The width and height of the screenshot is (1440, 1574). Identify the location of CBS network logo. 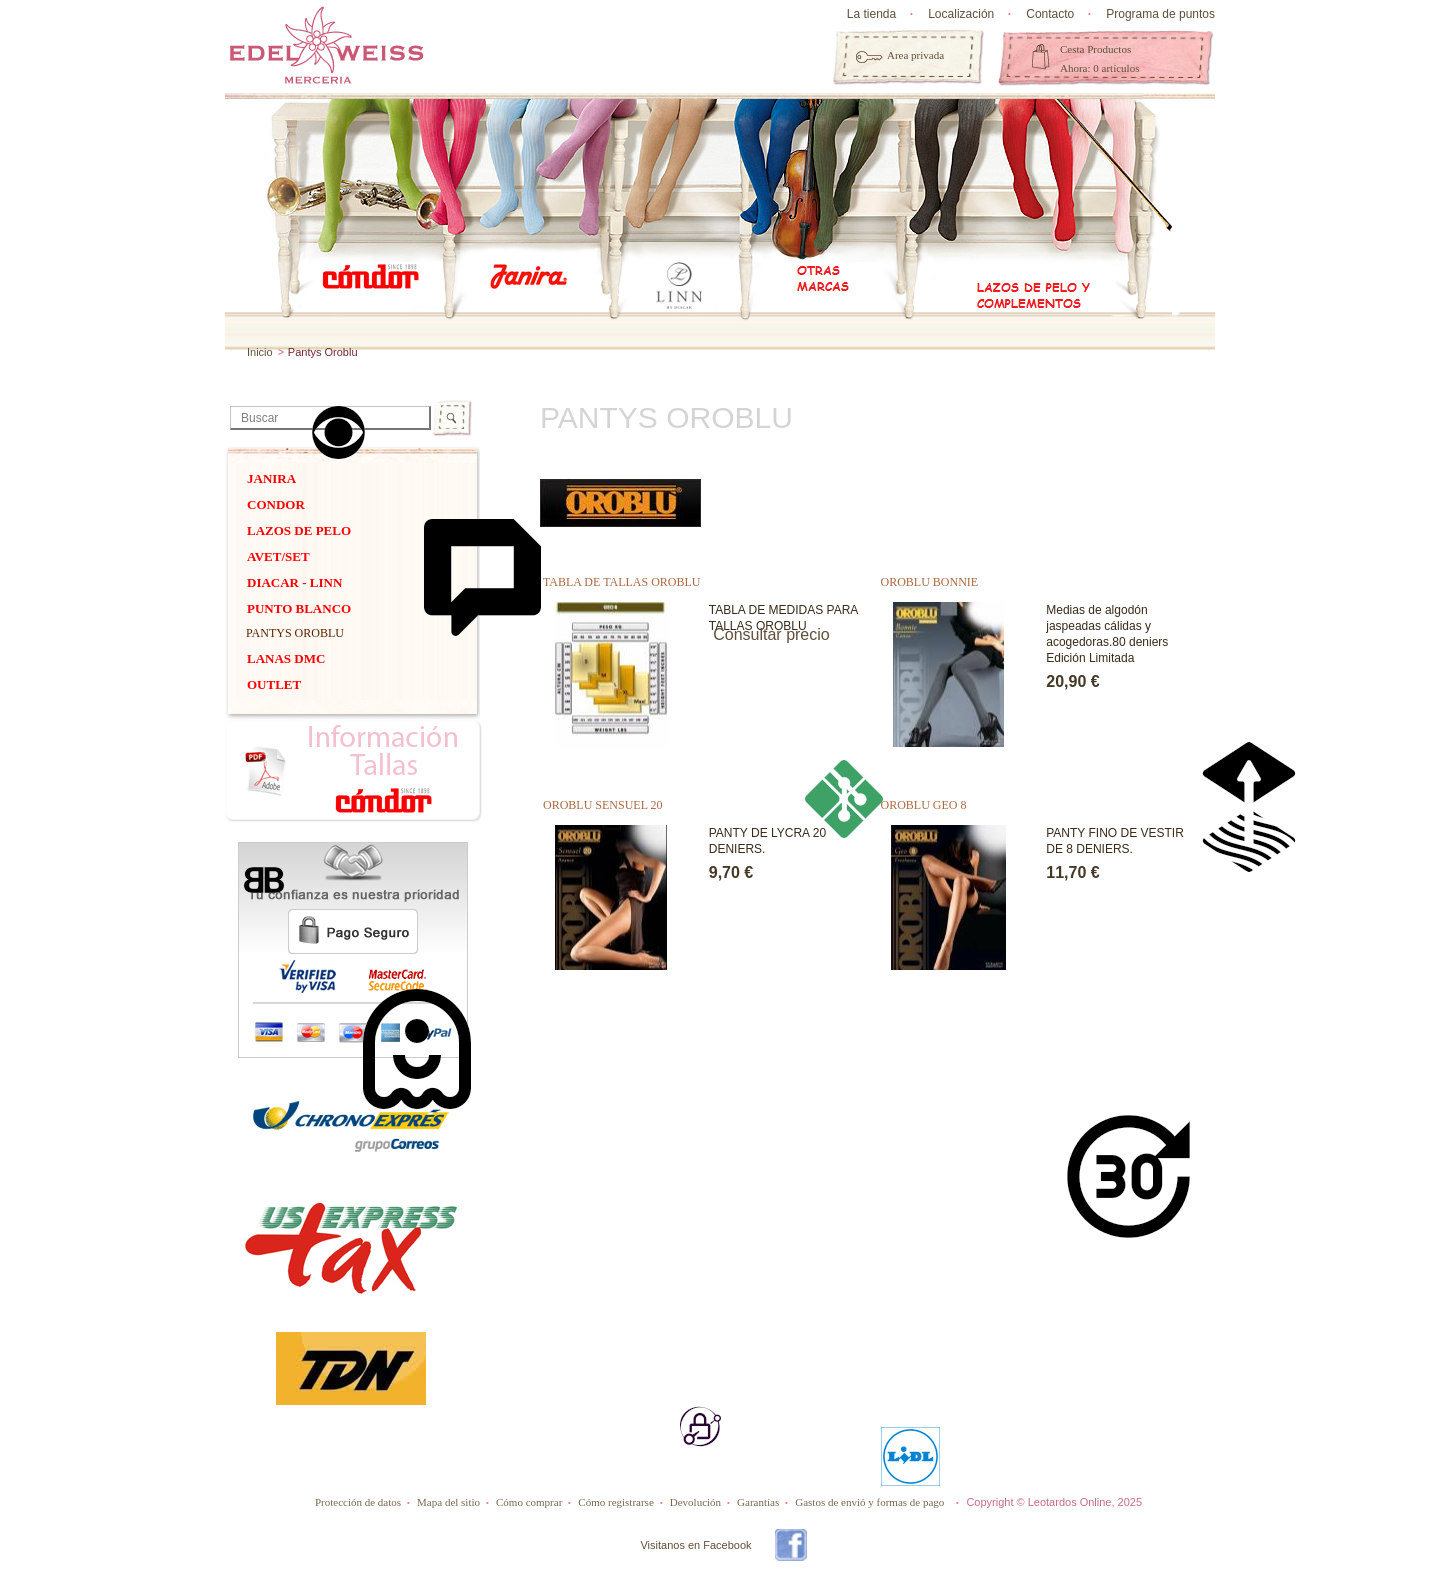
(338, 432).